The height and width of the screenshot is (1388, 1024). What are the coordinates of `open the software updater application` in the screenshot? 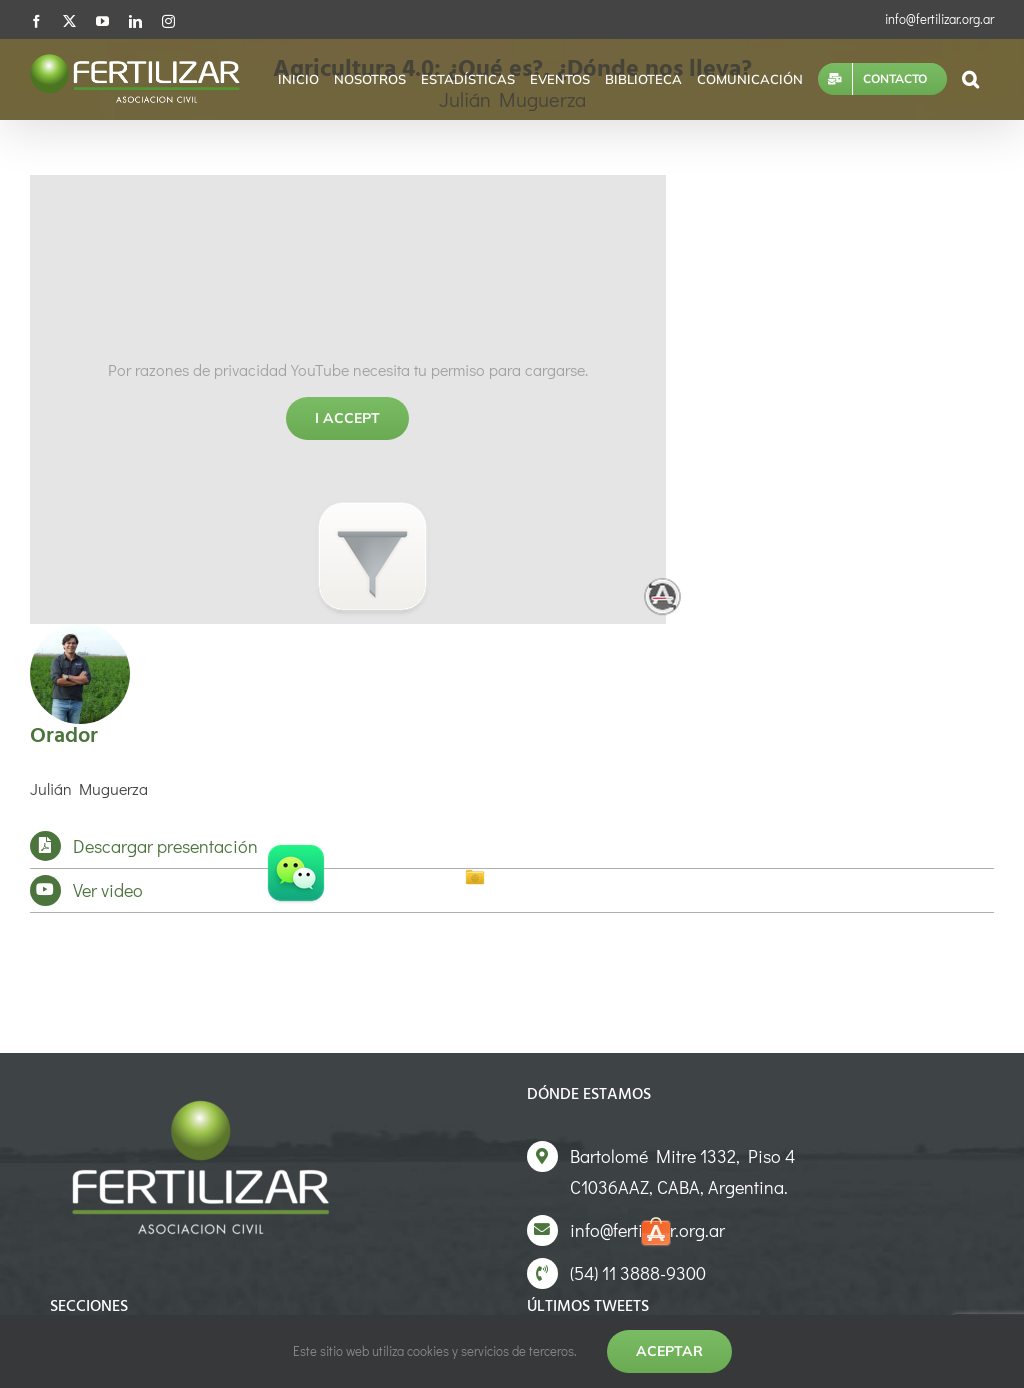 It's located at (662, 596).